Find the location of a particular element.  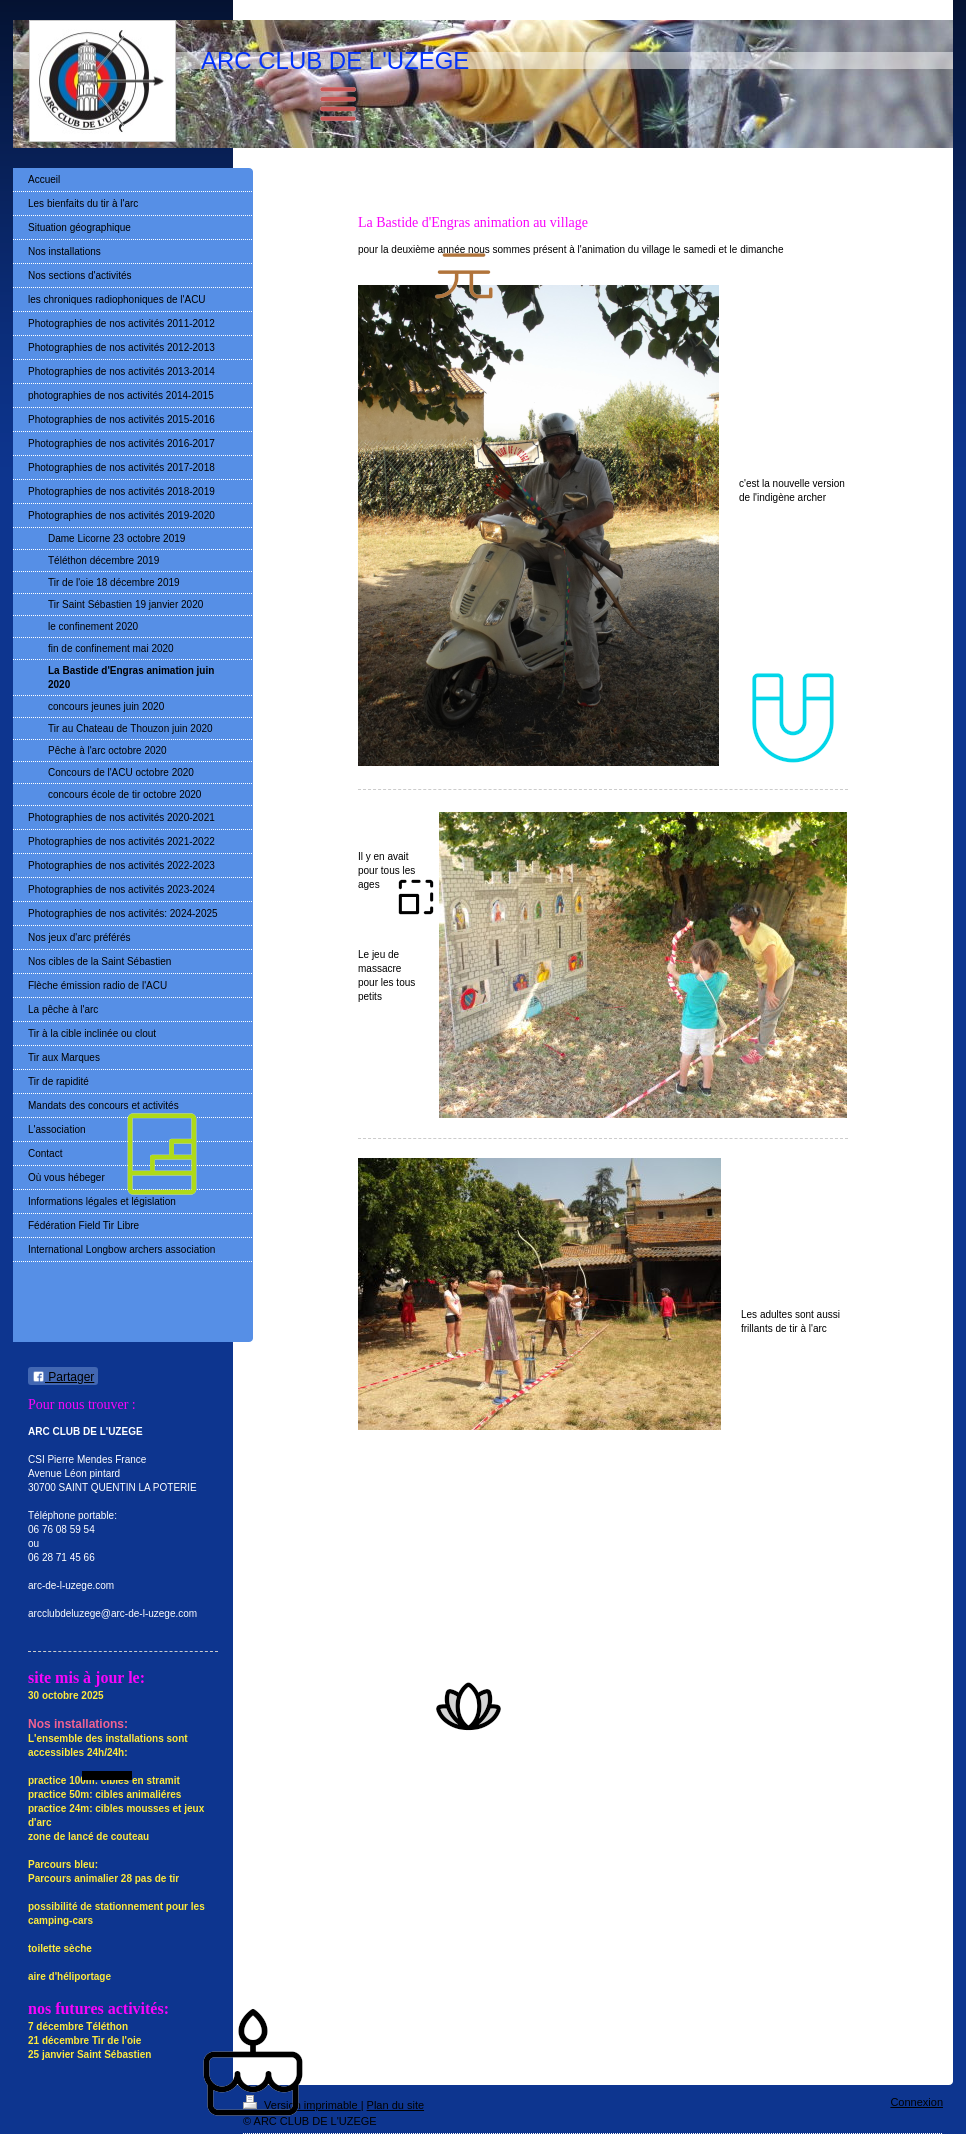

view prices in chinese yuan is located at coordinates (464, 277).